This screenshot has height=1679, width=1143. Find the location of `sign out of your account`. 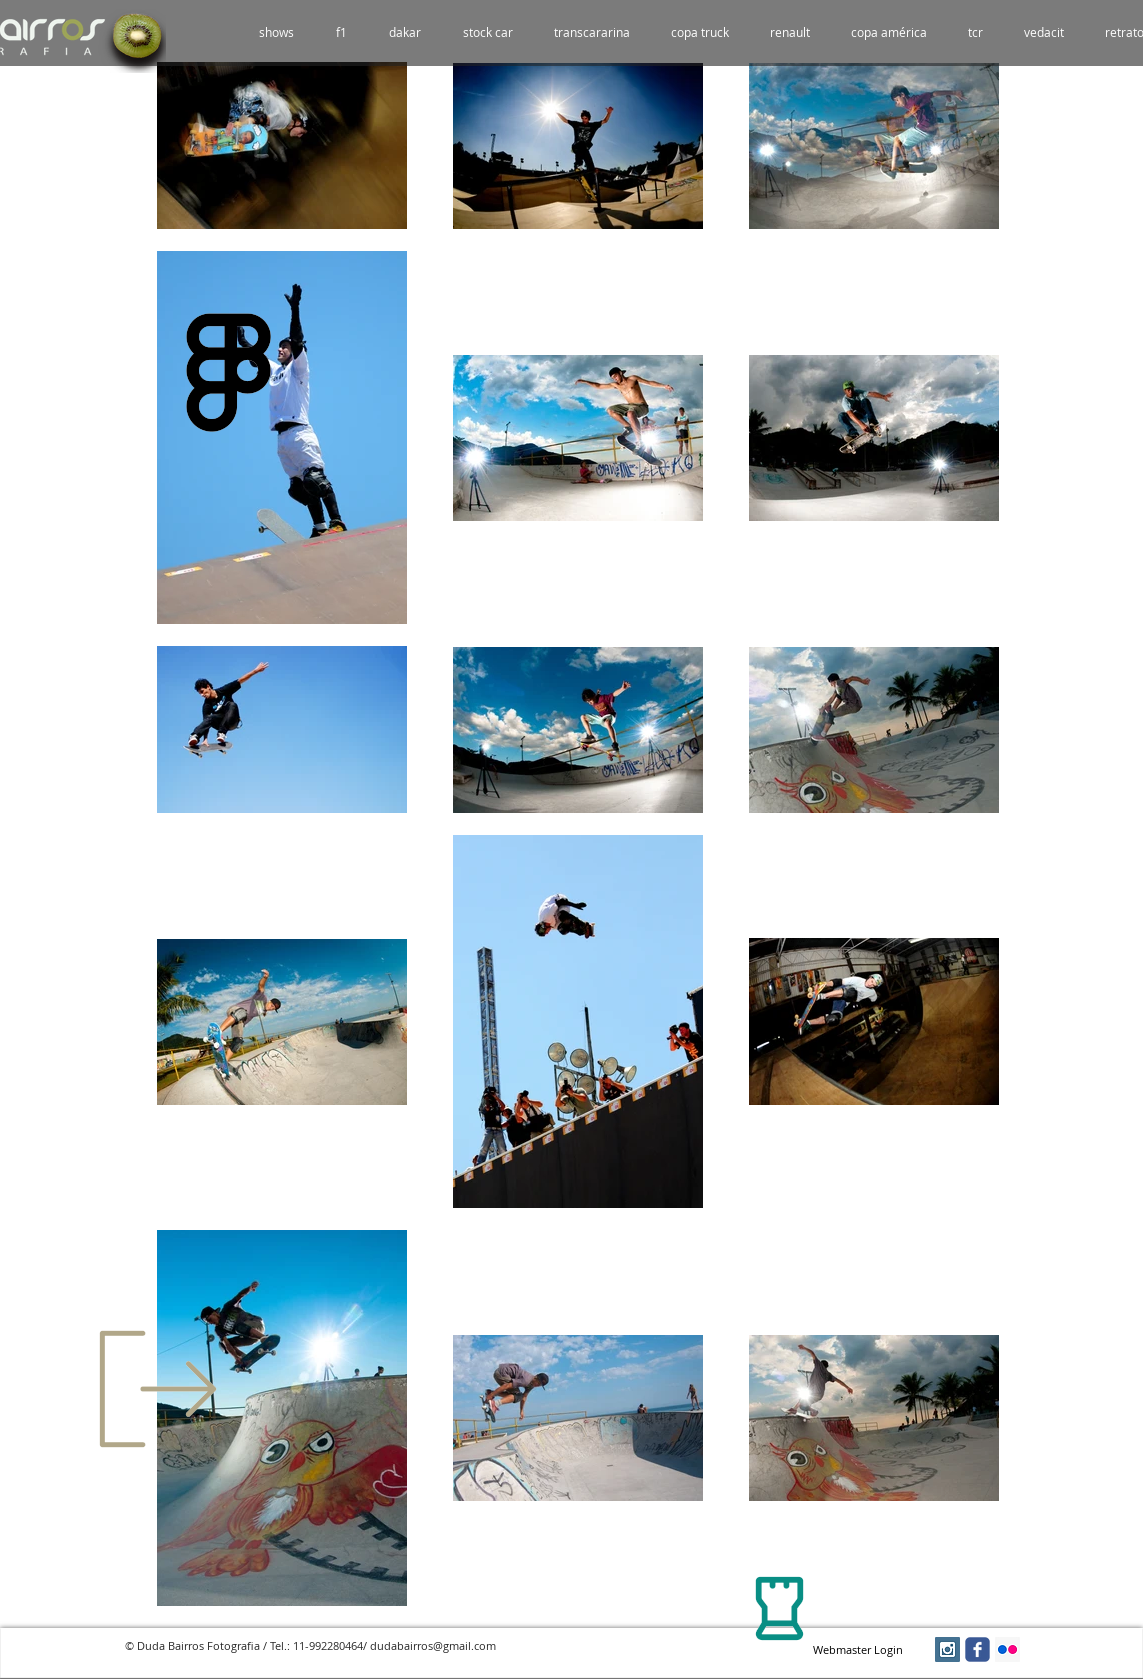

sign out of your account is located at coordinates (153, 1389).